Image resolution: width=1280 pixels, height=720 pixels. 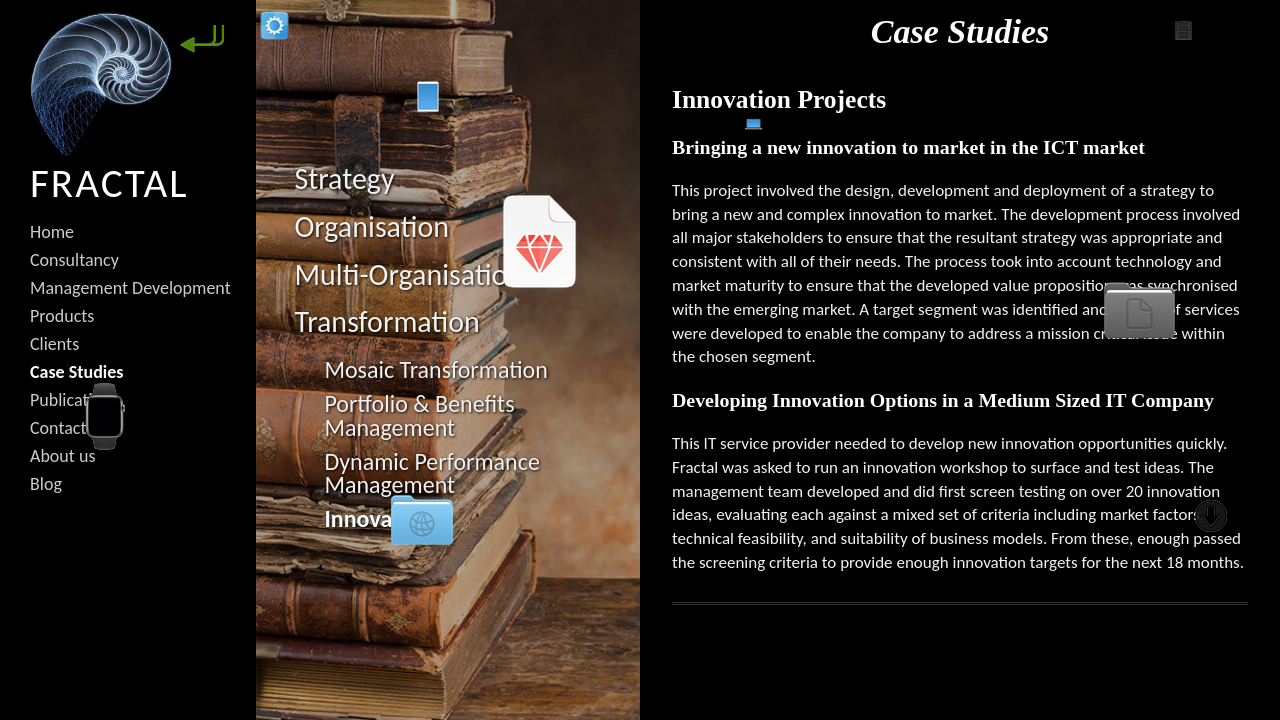 I want to click on view connected iPad Air device, so click(x=428, y=97).